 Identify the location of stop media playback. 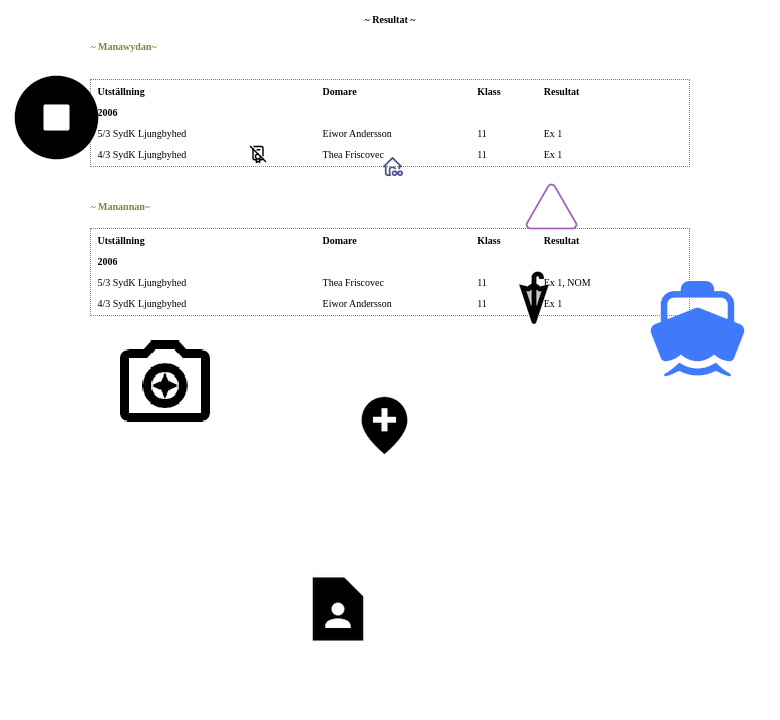
(56, 117).